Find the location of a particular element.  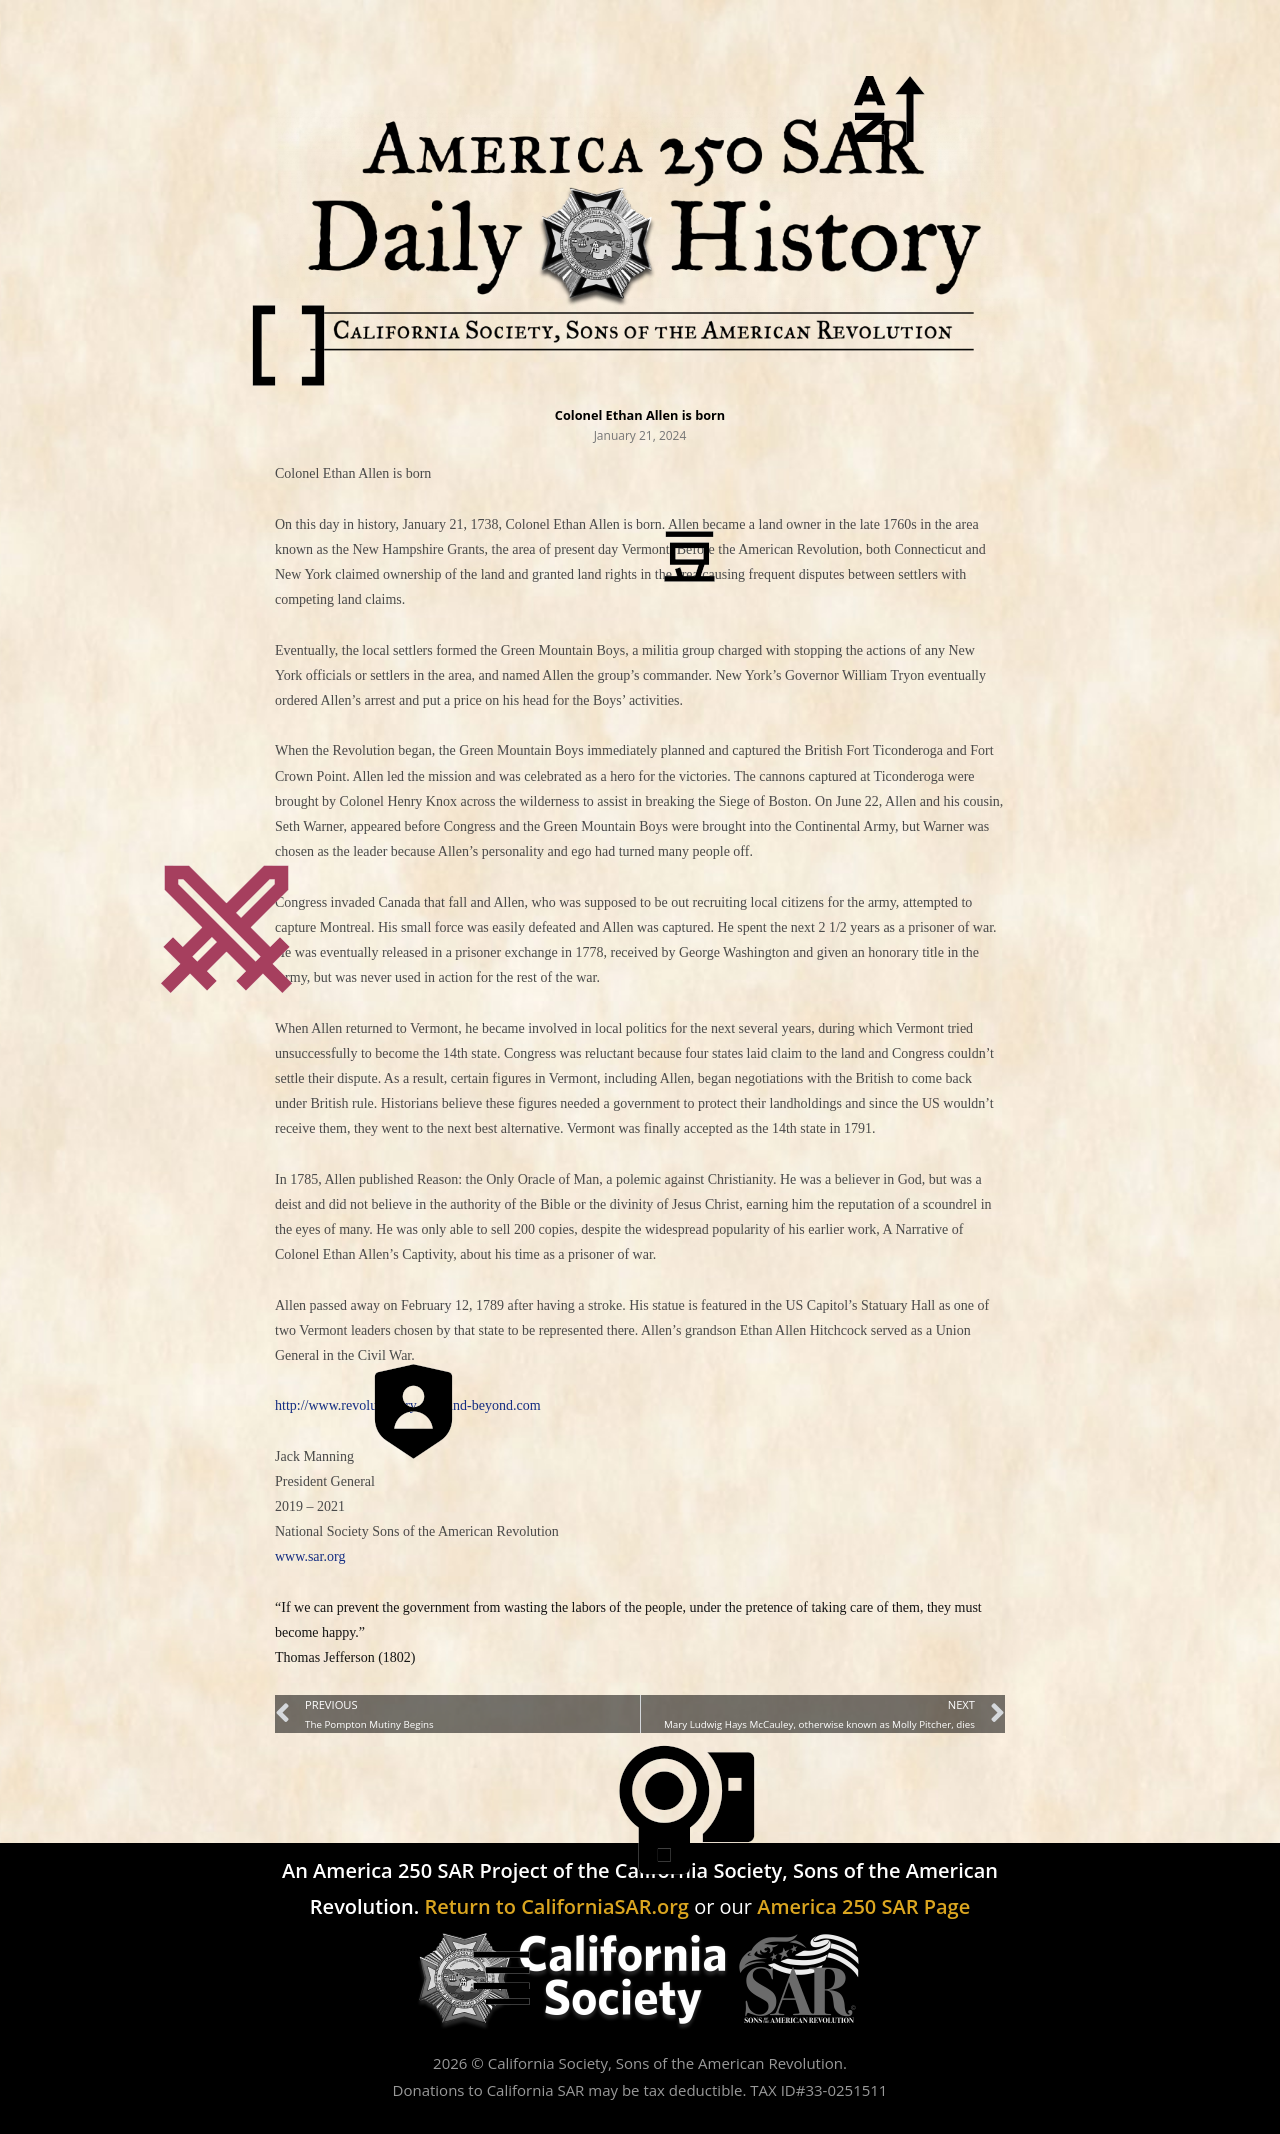

access combat or battle features is located at coordinates (226, 927).